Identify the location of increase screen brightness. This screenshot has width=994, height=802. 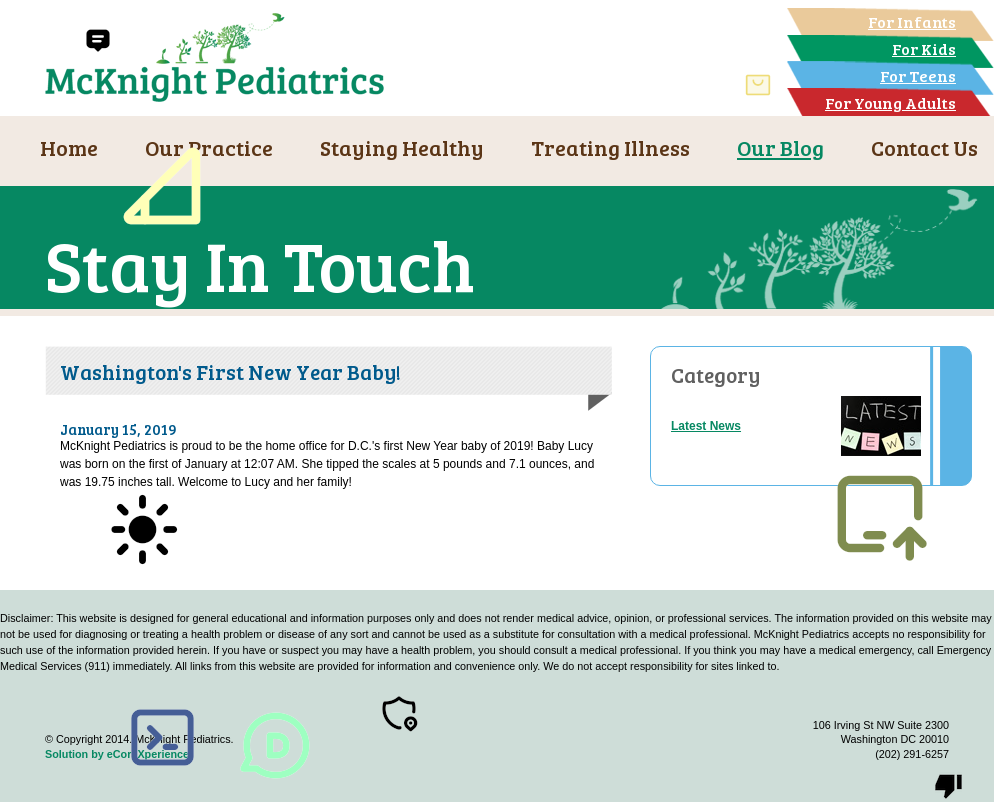
(142, 529).